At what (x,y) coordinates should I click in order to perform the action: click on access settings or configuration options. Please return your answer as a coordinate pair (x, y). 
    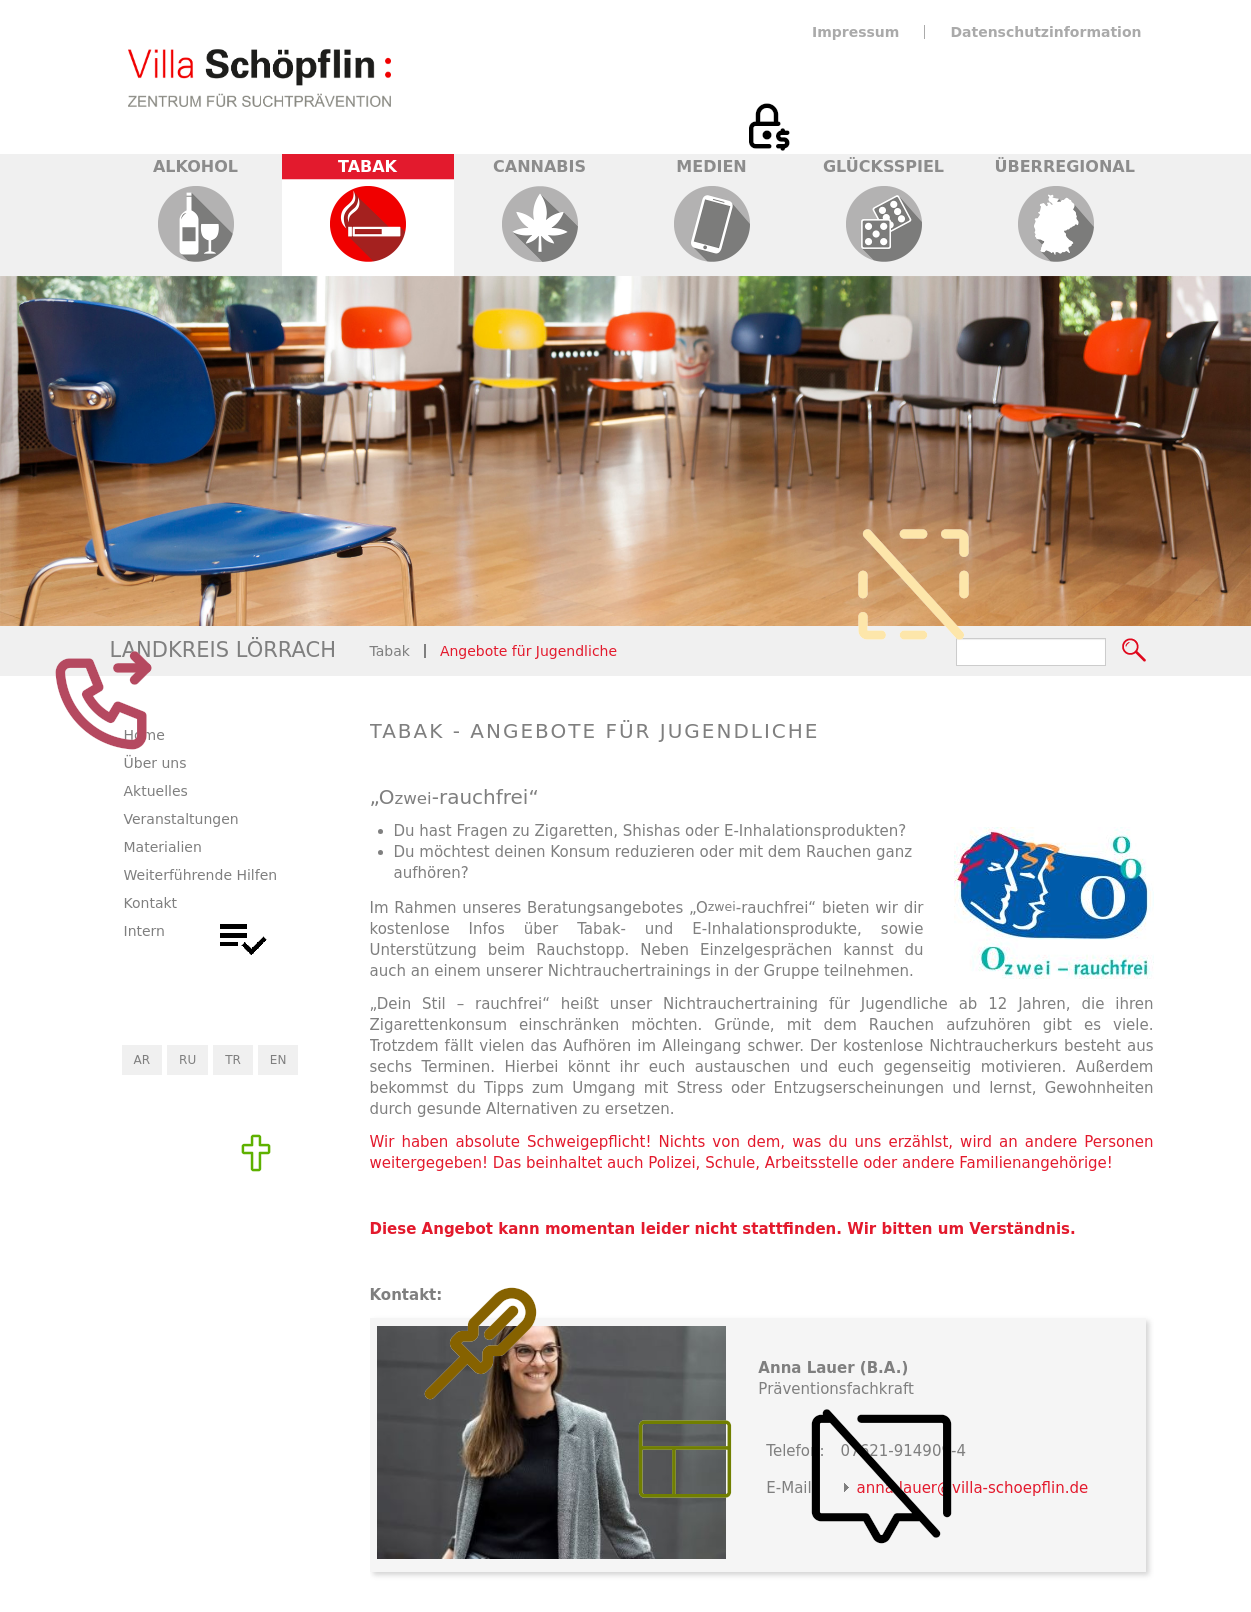
    Looking at the image, I should click on (480, 1343).